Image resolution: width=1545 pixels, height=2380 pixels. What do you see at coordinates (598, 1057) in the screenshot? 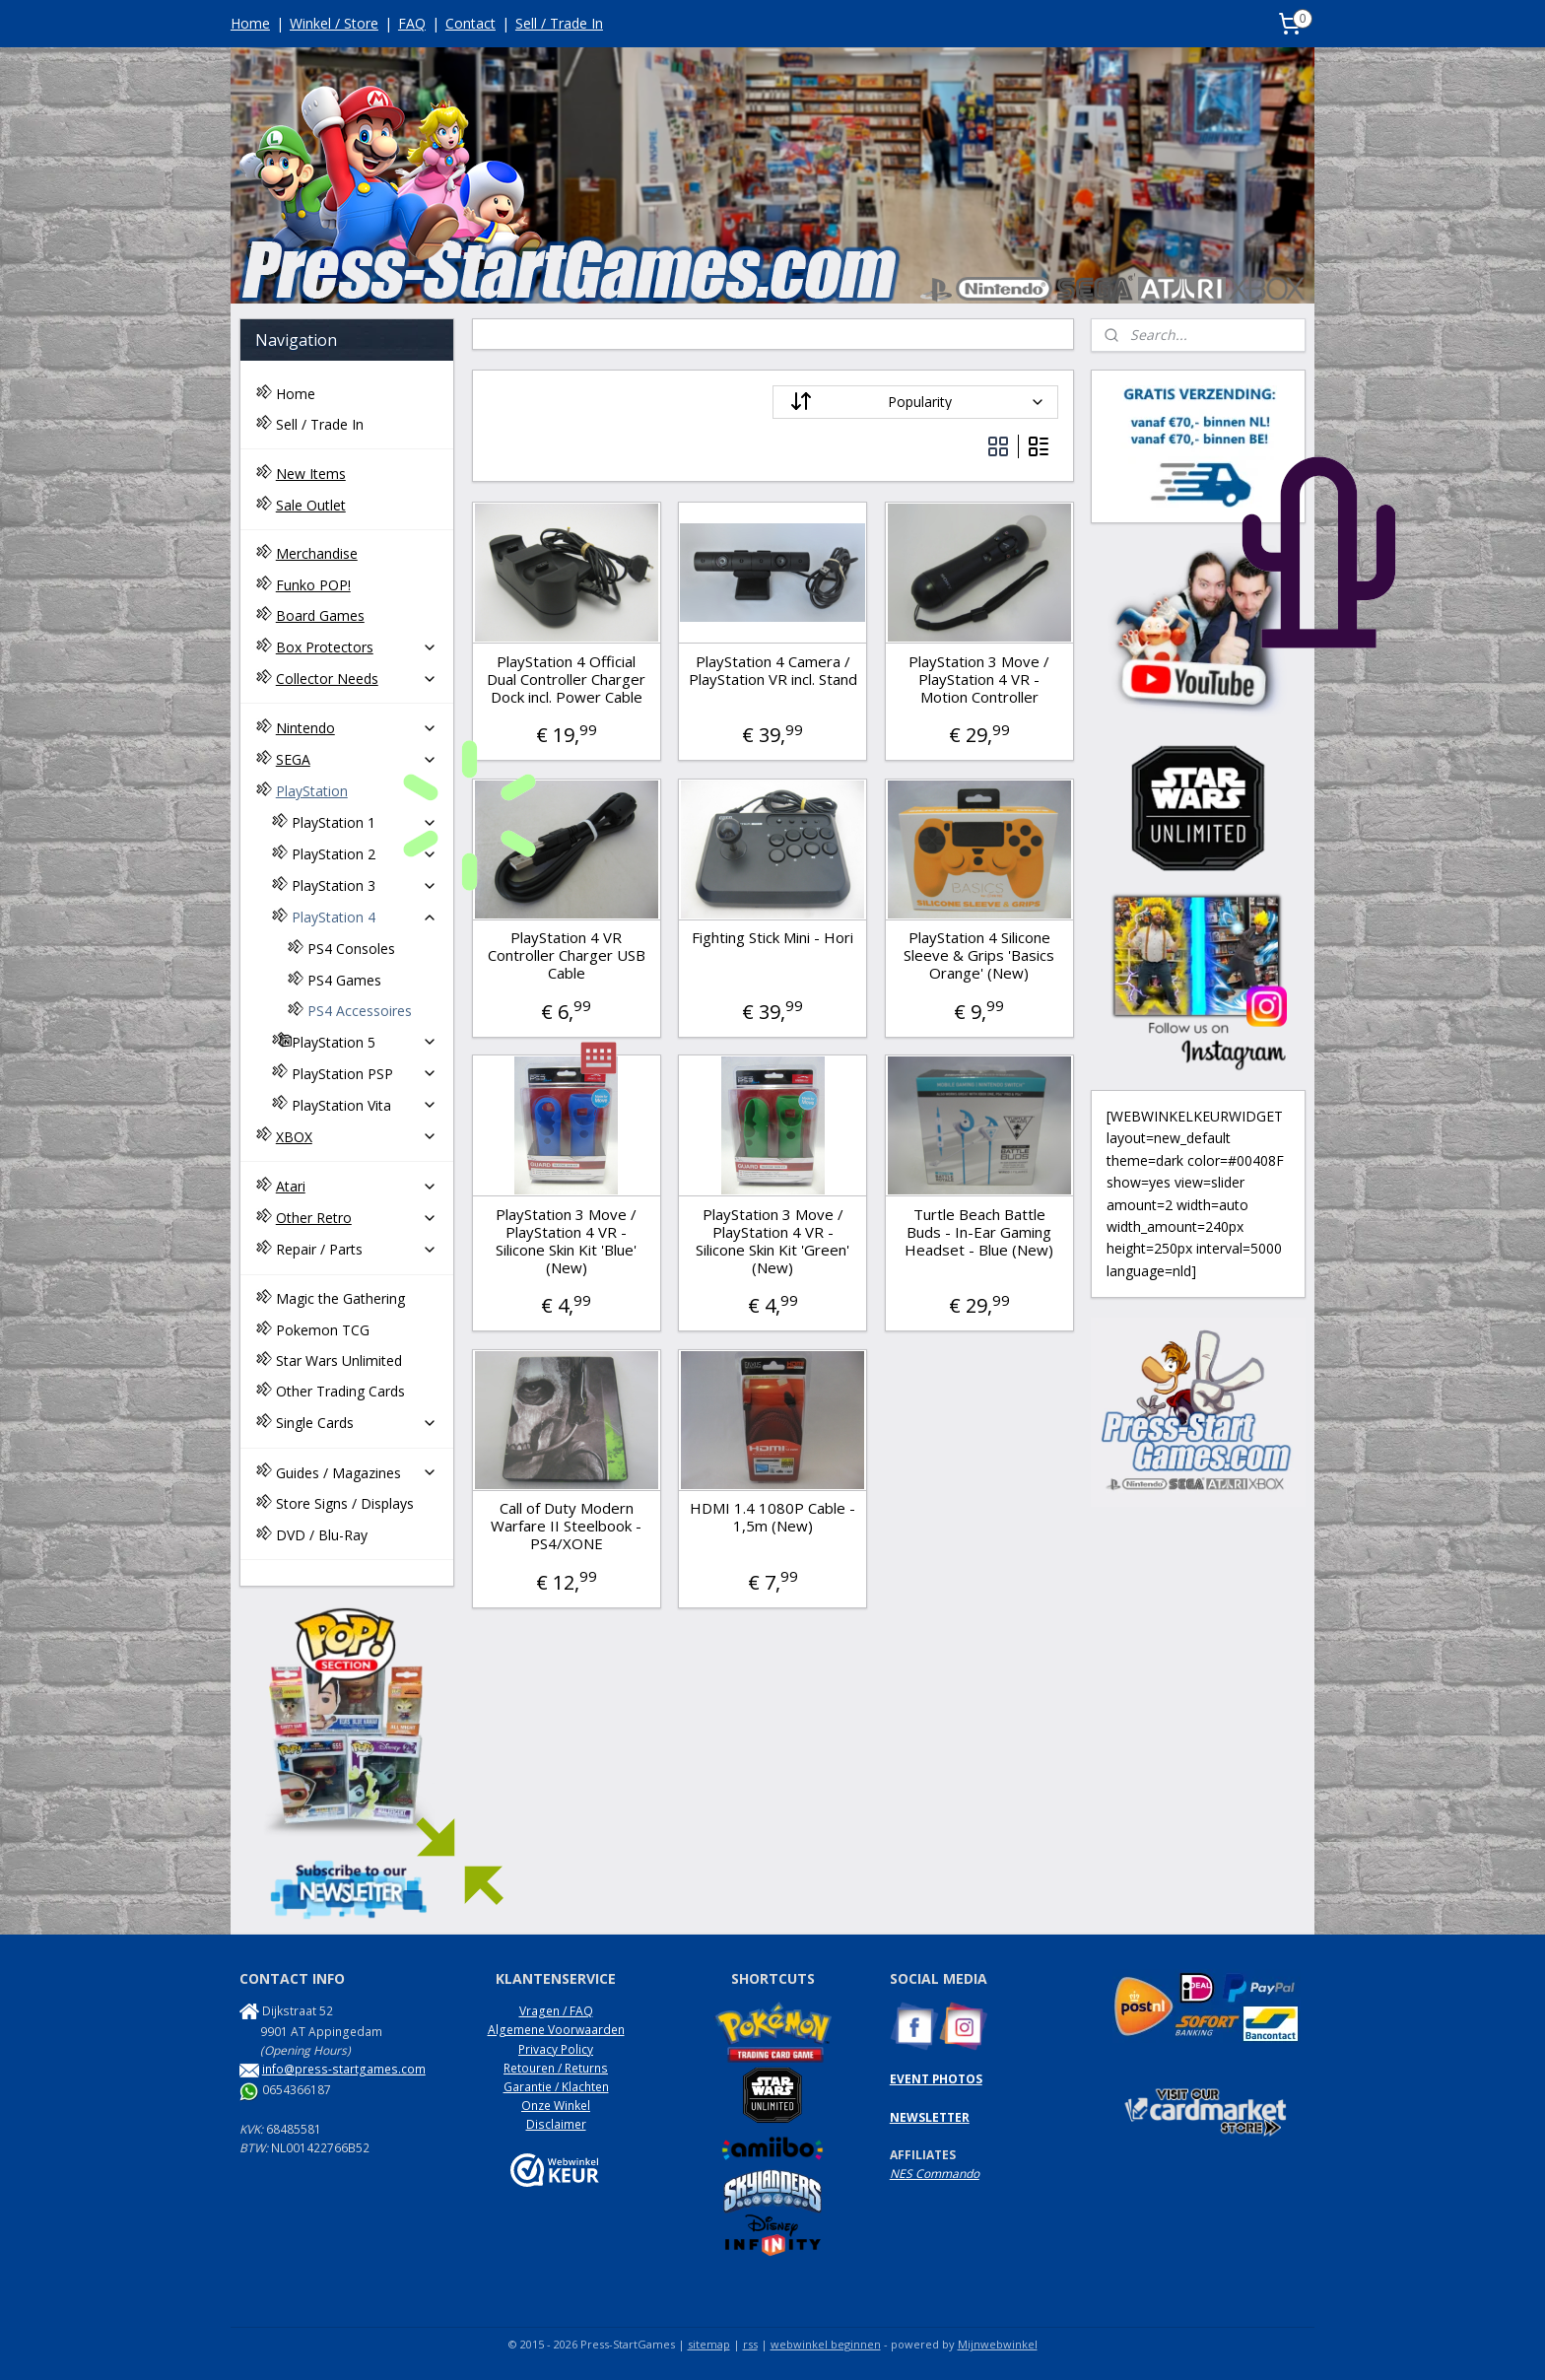
I see `open the on-screen keyboard` at bounding box center [598, 1057].